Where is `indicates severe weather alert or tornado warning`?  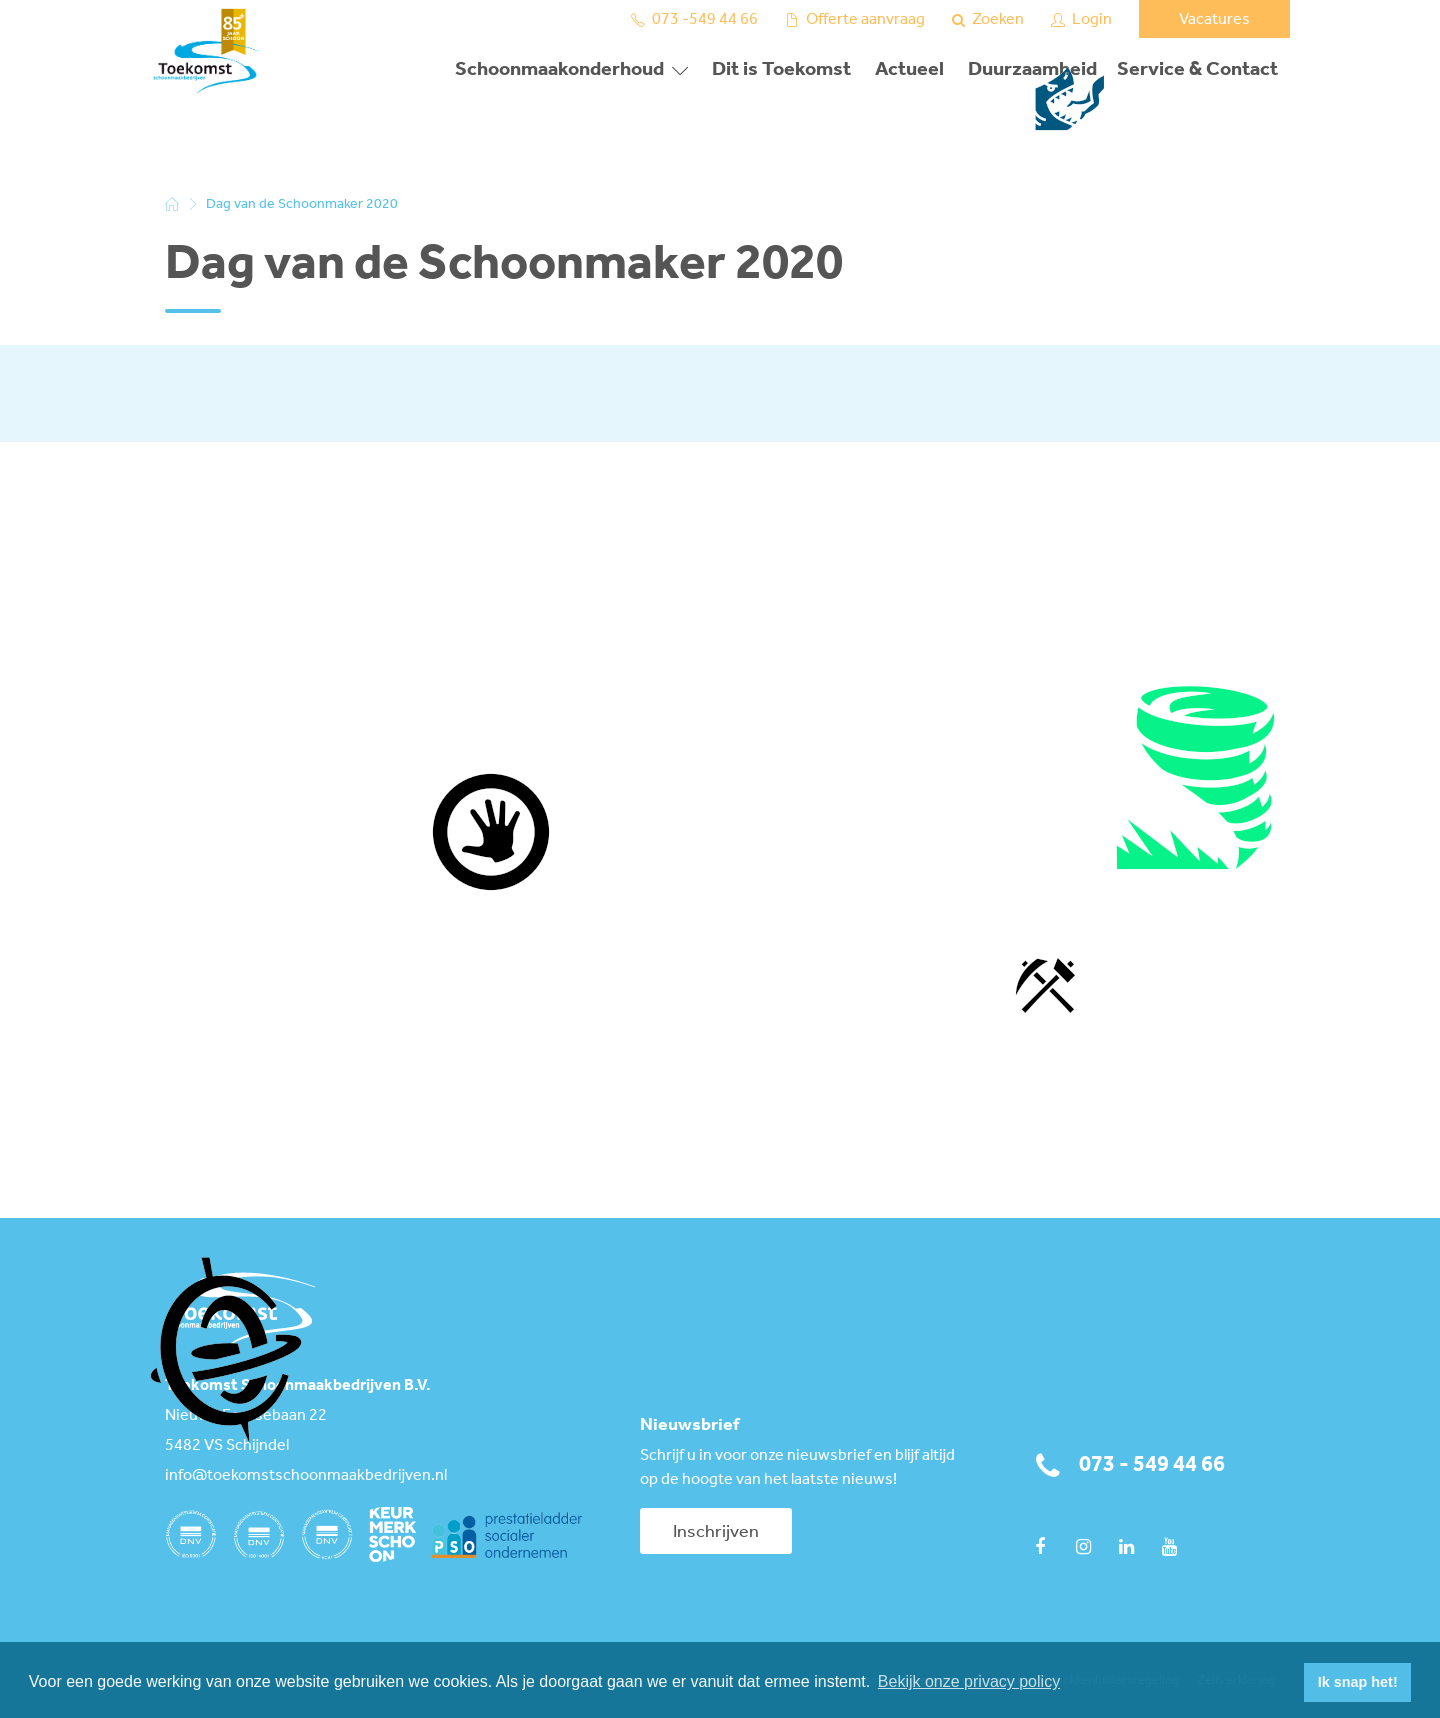
indicates severe weather alert or tornado warning is located at coordinates (1208, 777).